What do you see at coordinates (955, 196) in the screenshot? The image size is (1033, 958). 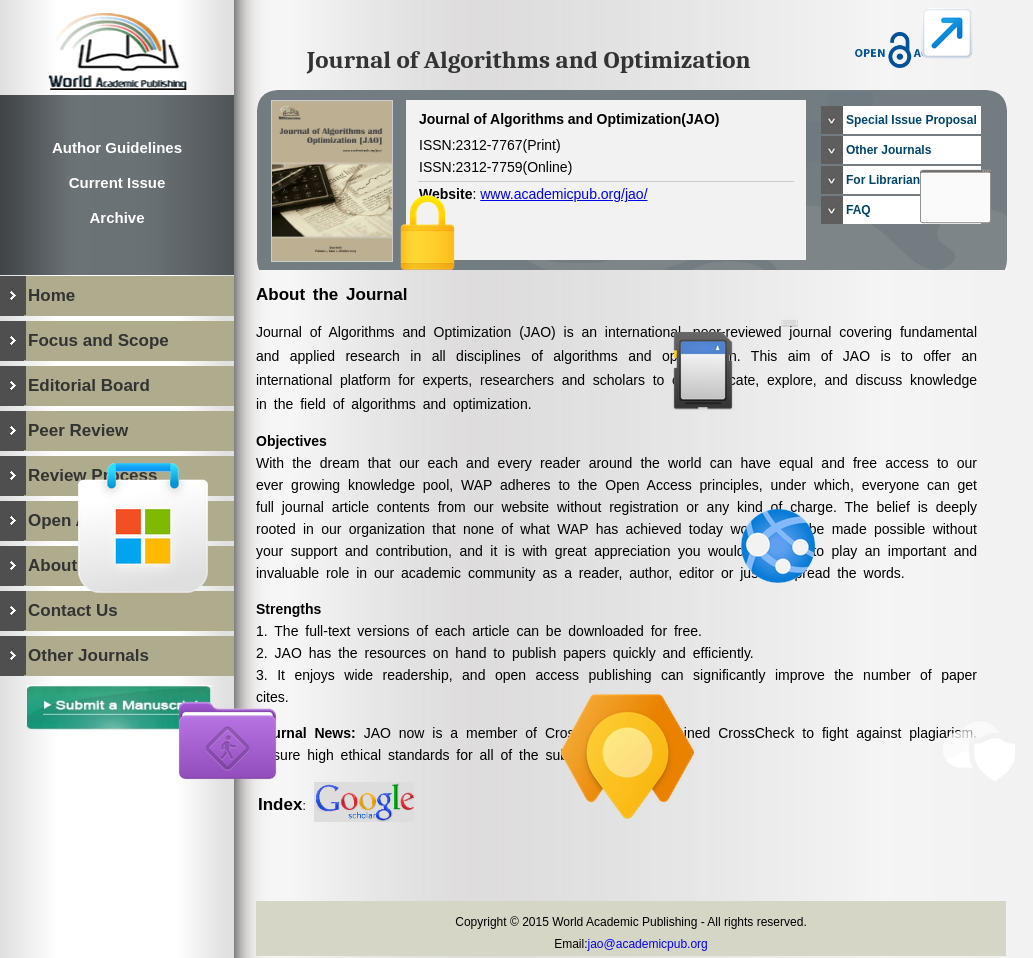 I see `open a new window` at bounding box center [955, 196].